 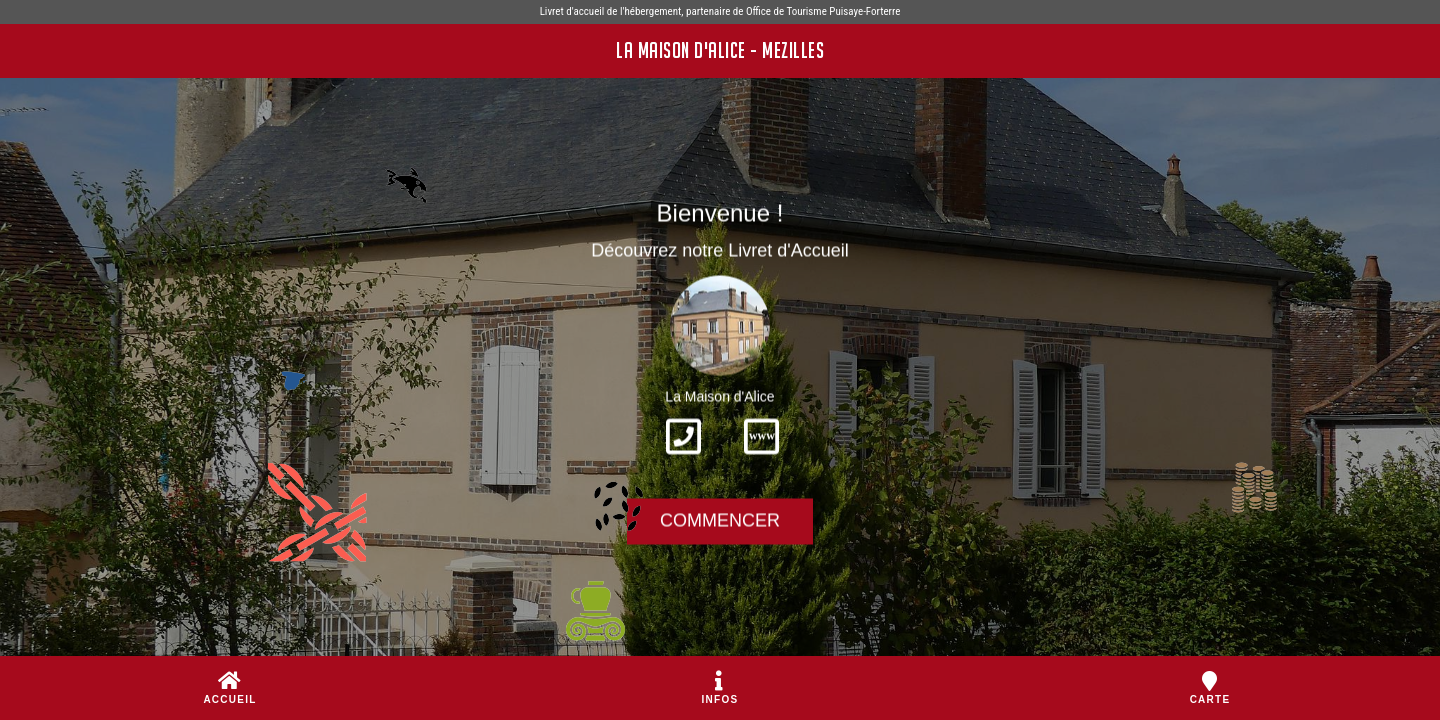 I want to click on sesame seeds ingredient or allergen indicator, so click(x=618, y=506).